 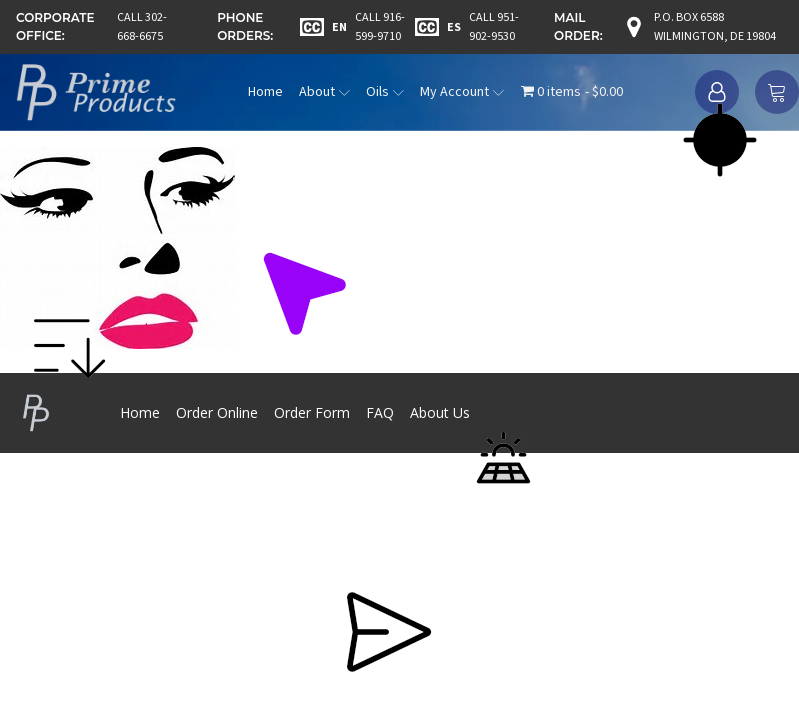 I want to click on center map on current location, so click(x=720, y=140).